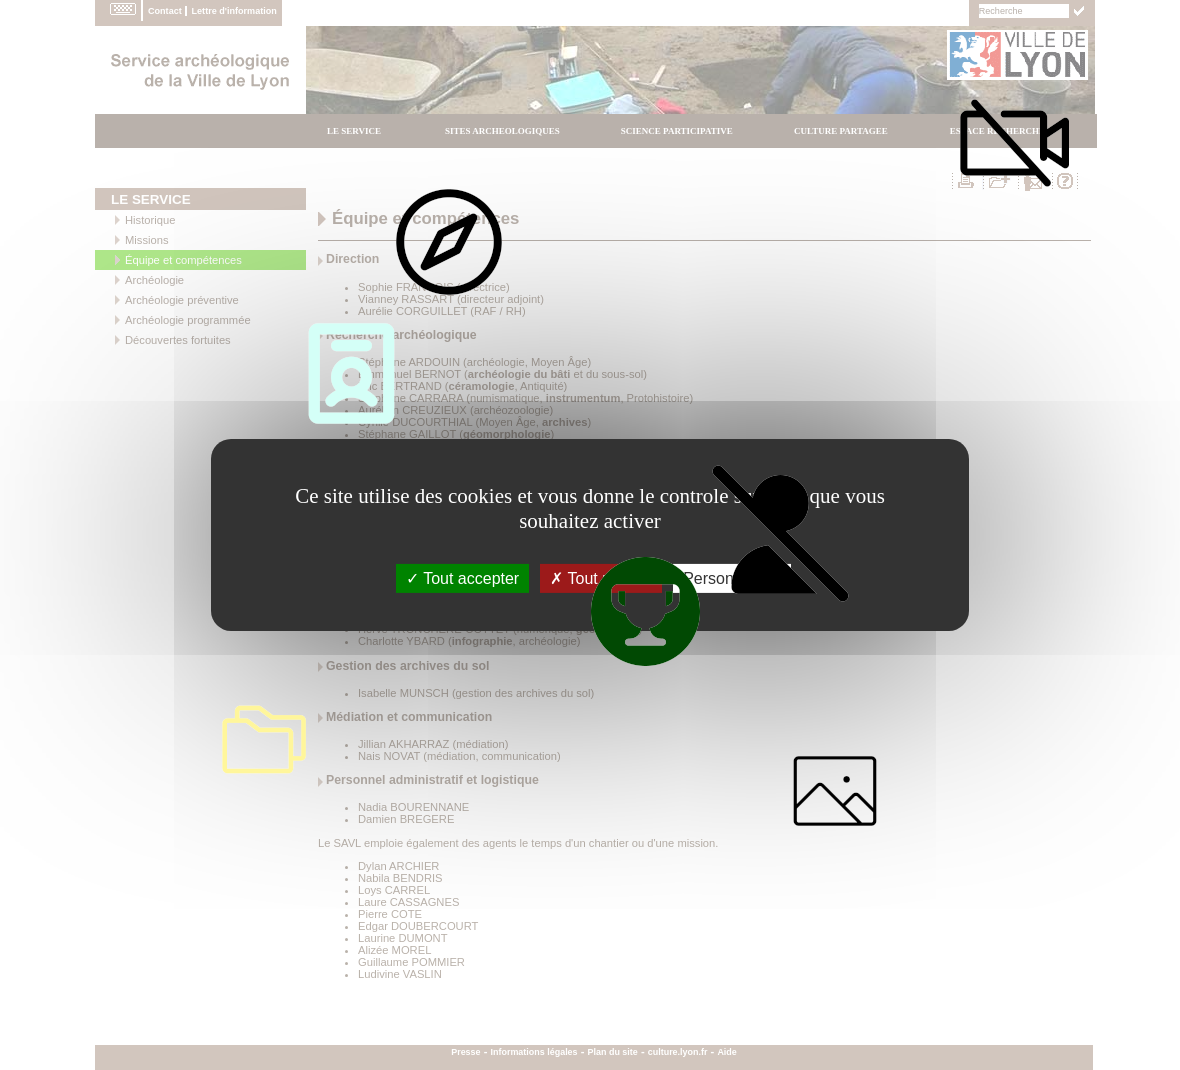 The height and width of the screenshot is (1070, 1180). I want to click on access navigation or directions, so click(449, 242).